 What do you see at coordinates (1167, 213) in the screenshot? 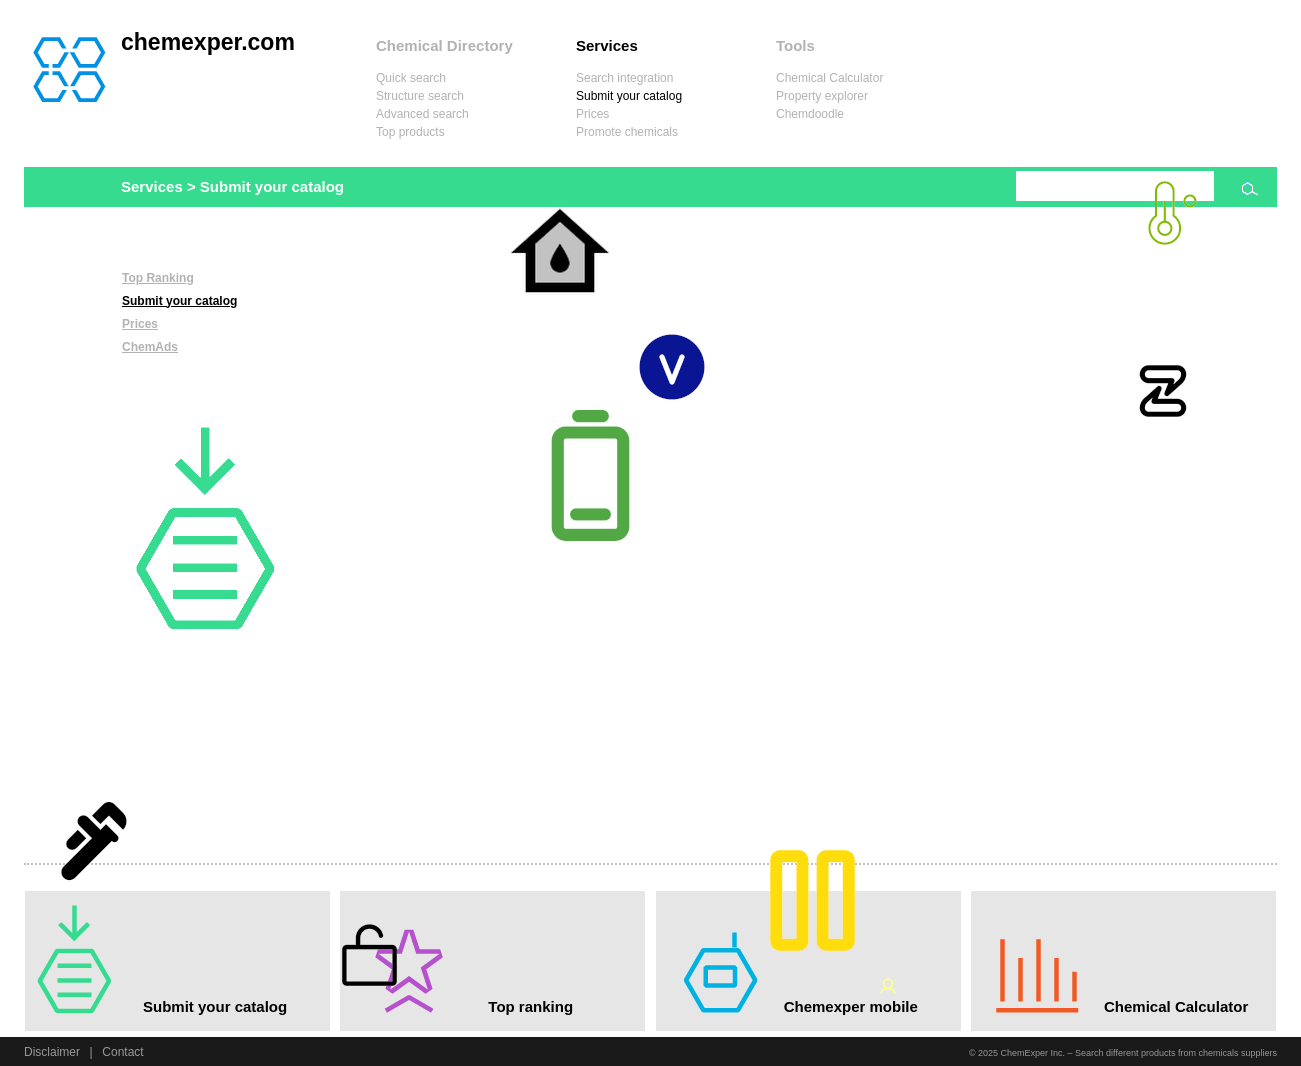
I see `view current temperature` at bounding box center [1167, 213].